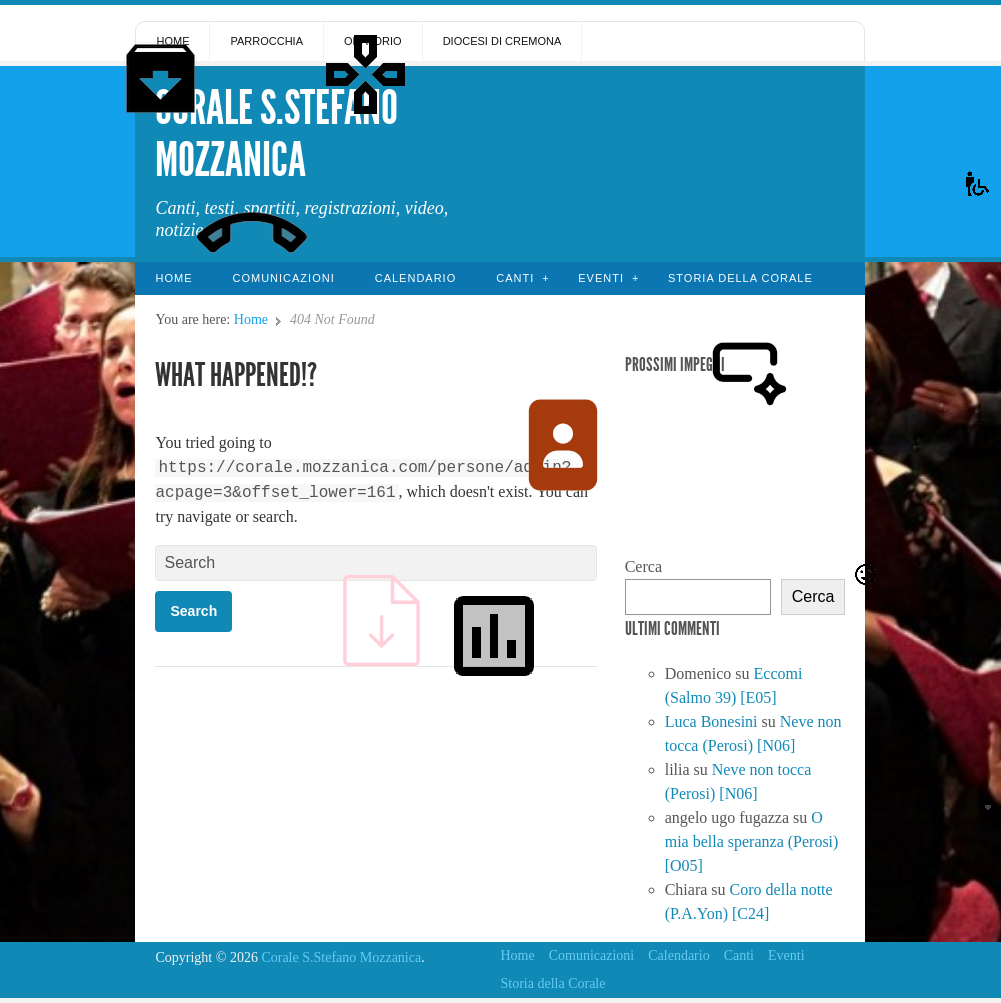 Image resolution: width=1001 pixels, height=1003 pixels. What do you see at coordinates (976, 183) in the screenshot?
I see `wheelchair accessible pickup location` at bounding box center [976, 183].